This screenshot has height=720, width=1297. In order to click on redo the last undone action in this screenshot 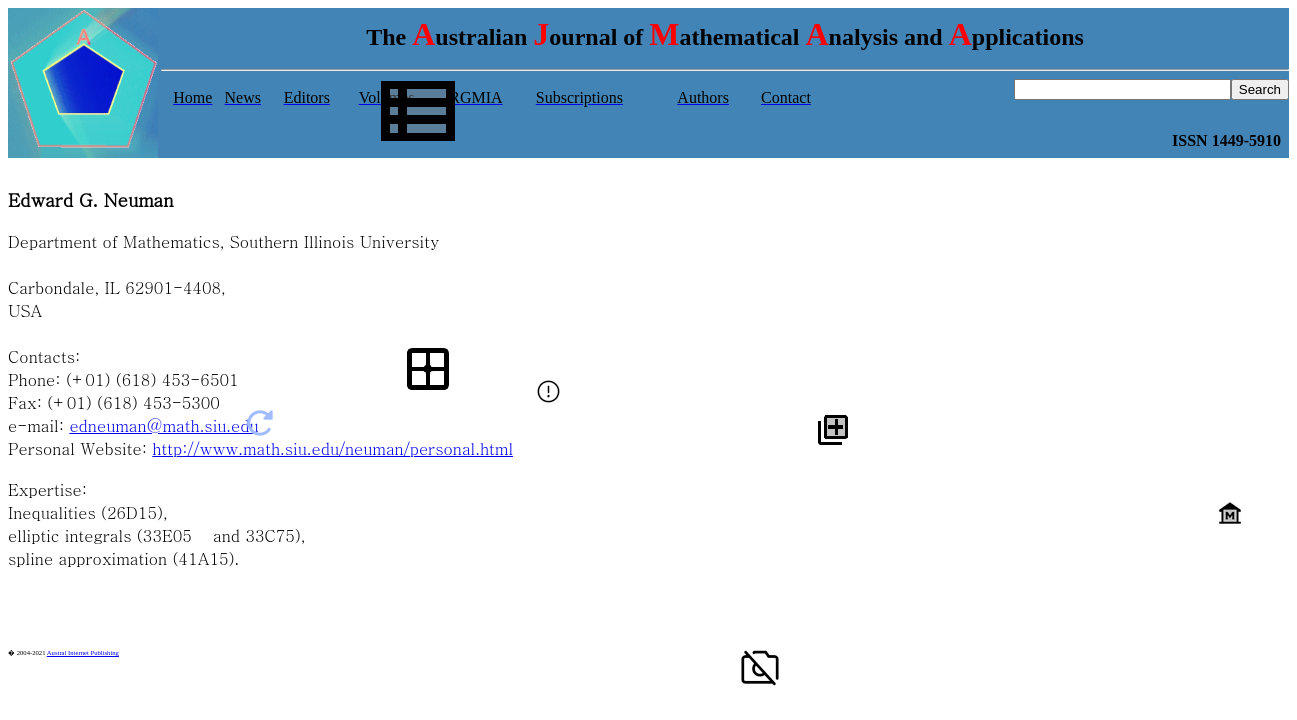, I will do `click(260, 423)`.